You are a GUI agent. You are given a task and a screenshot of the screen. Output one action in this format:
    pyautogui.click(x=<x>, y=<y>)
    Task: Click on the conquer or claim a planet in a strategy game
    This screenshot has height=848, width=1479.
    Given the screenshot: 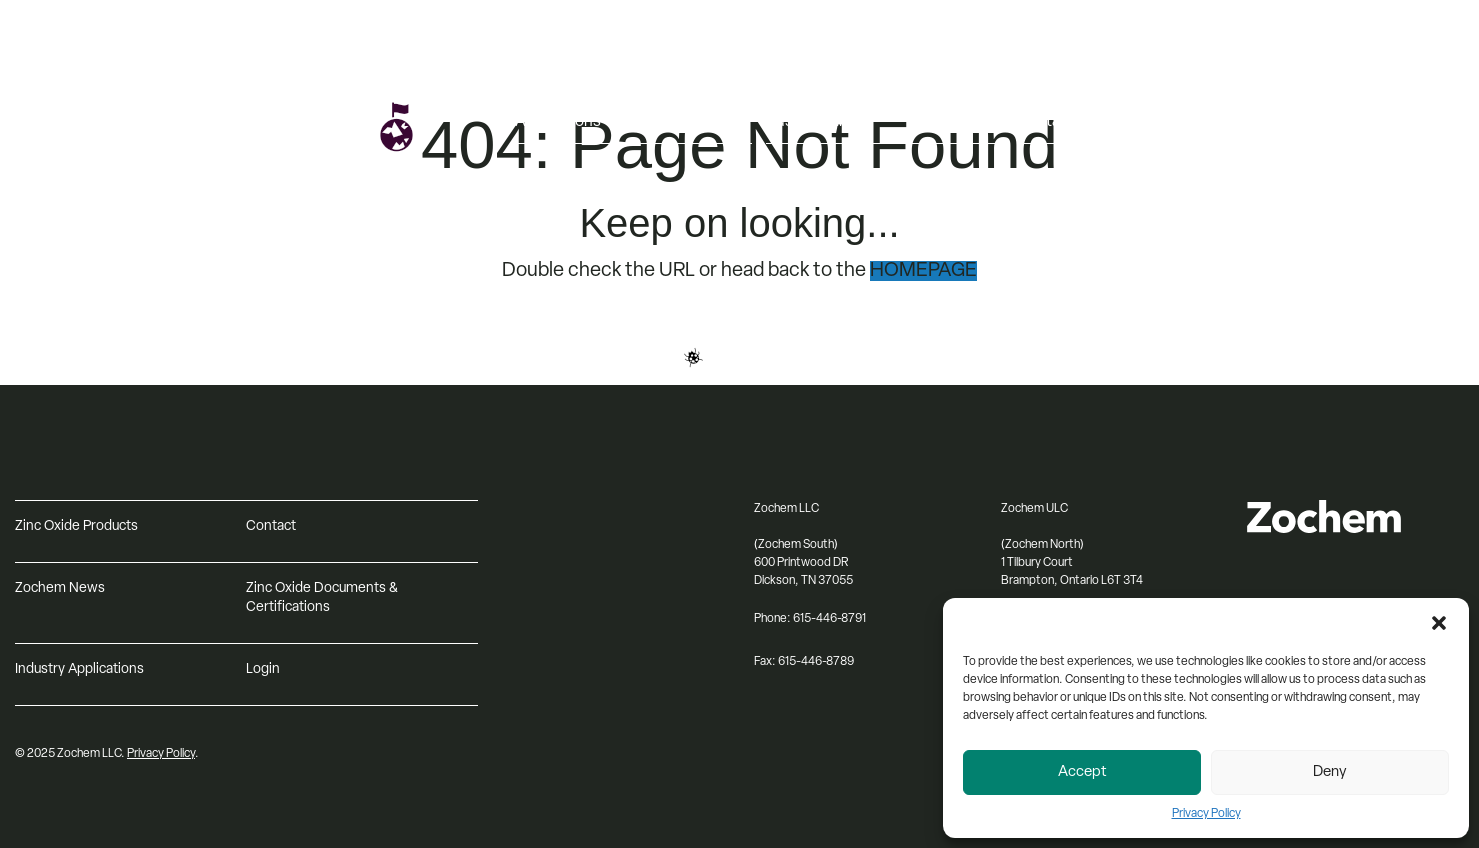 What is the action you would take?
    pyautogui.click(x=396, y=126)
    